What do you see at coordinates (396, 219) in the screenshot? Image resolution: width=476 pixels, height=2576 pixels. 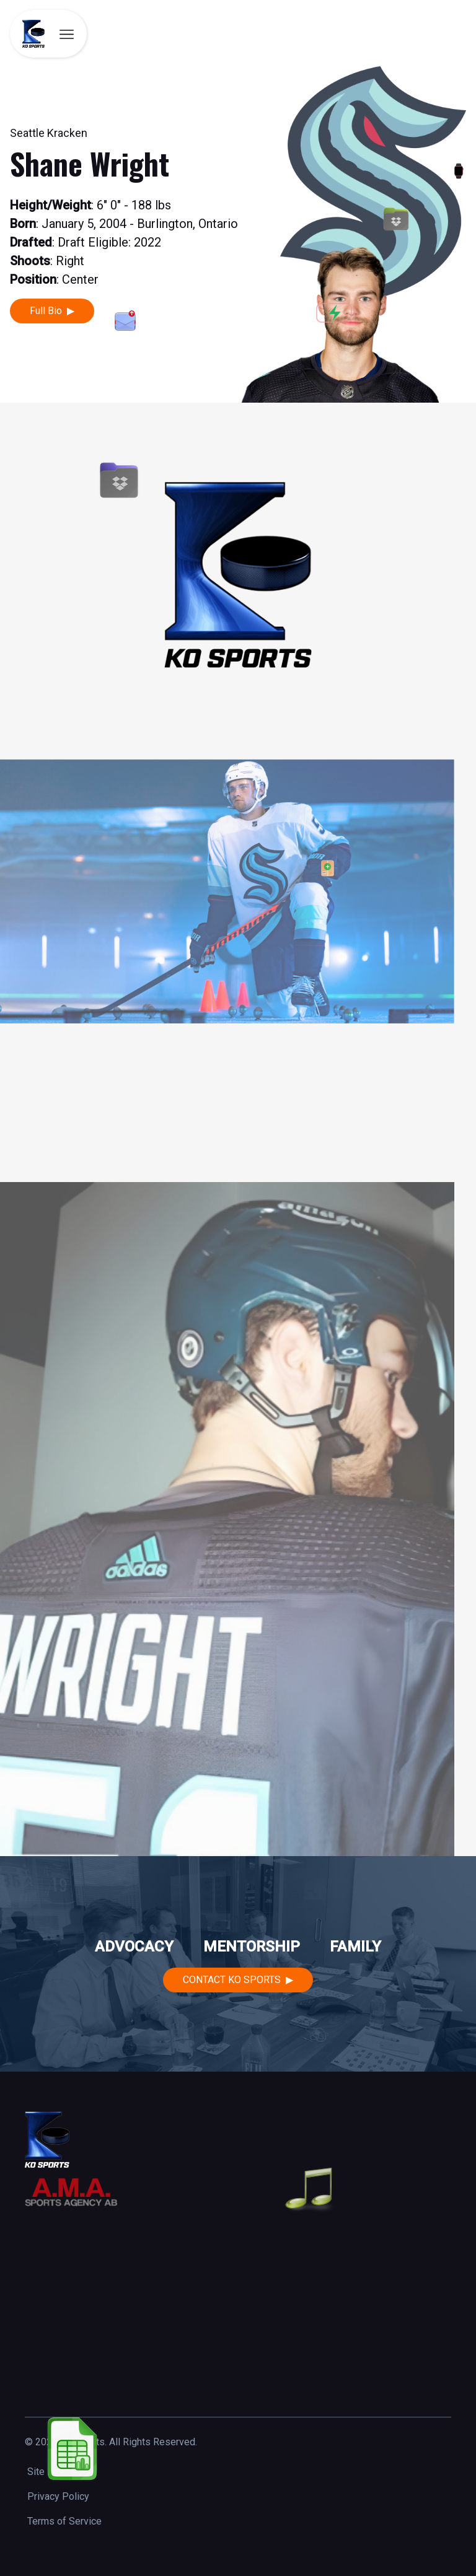 I see `open your dropbox folder` at bounding box center [396, 219].